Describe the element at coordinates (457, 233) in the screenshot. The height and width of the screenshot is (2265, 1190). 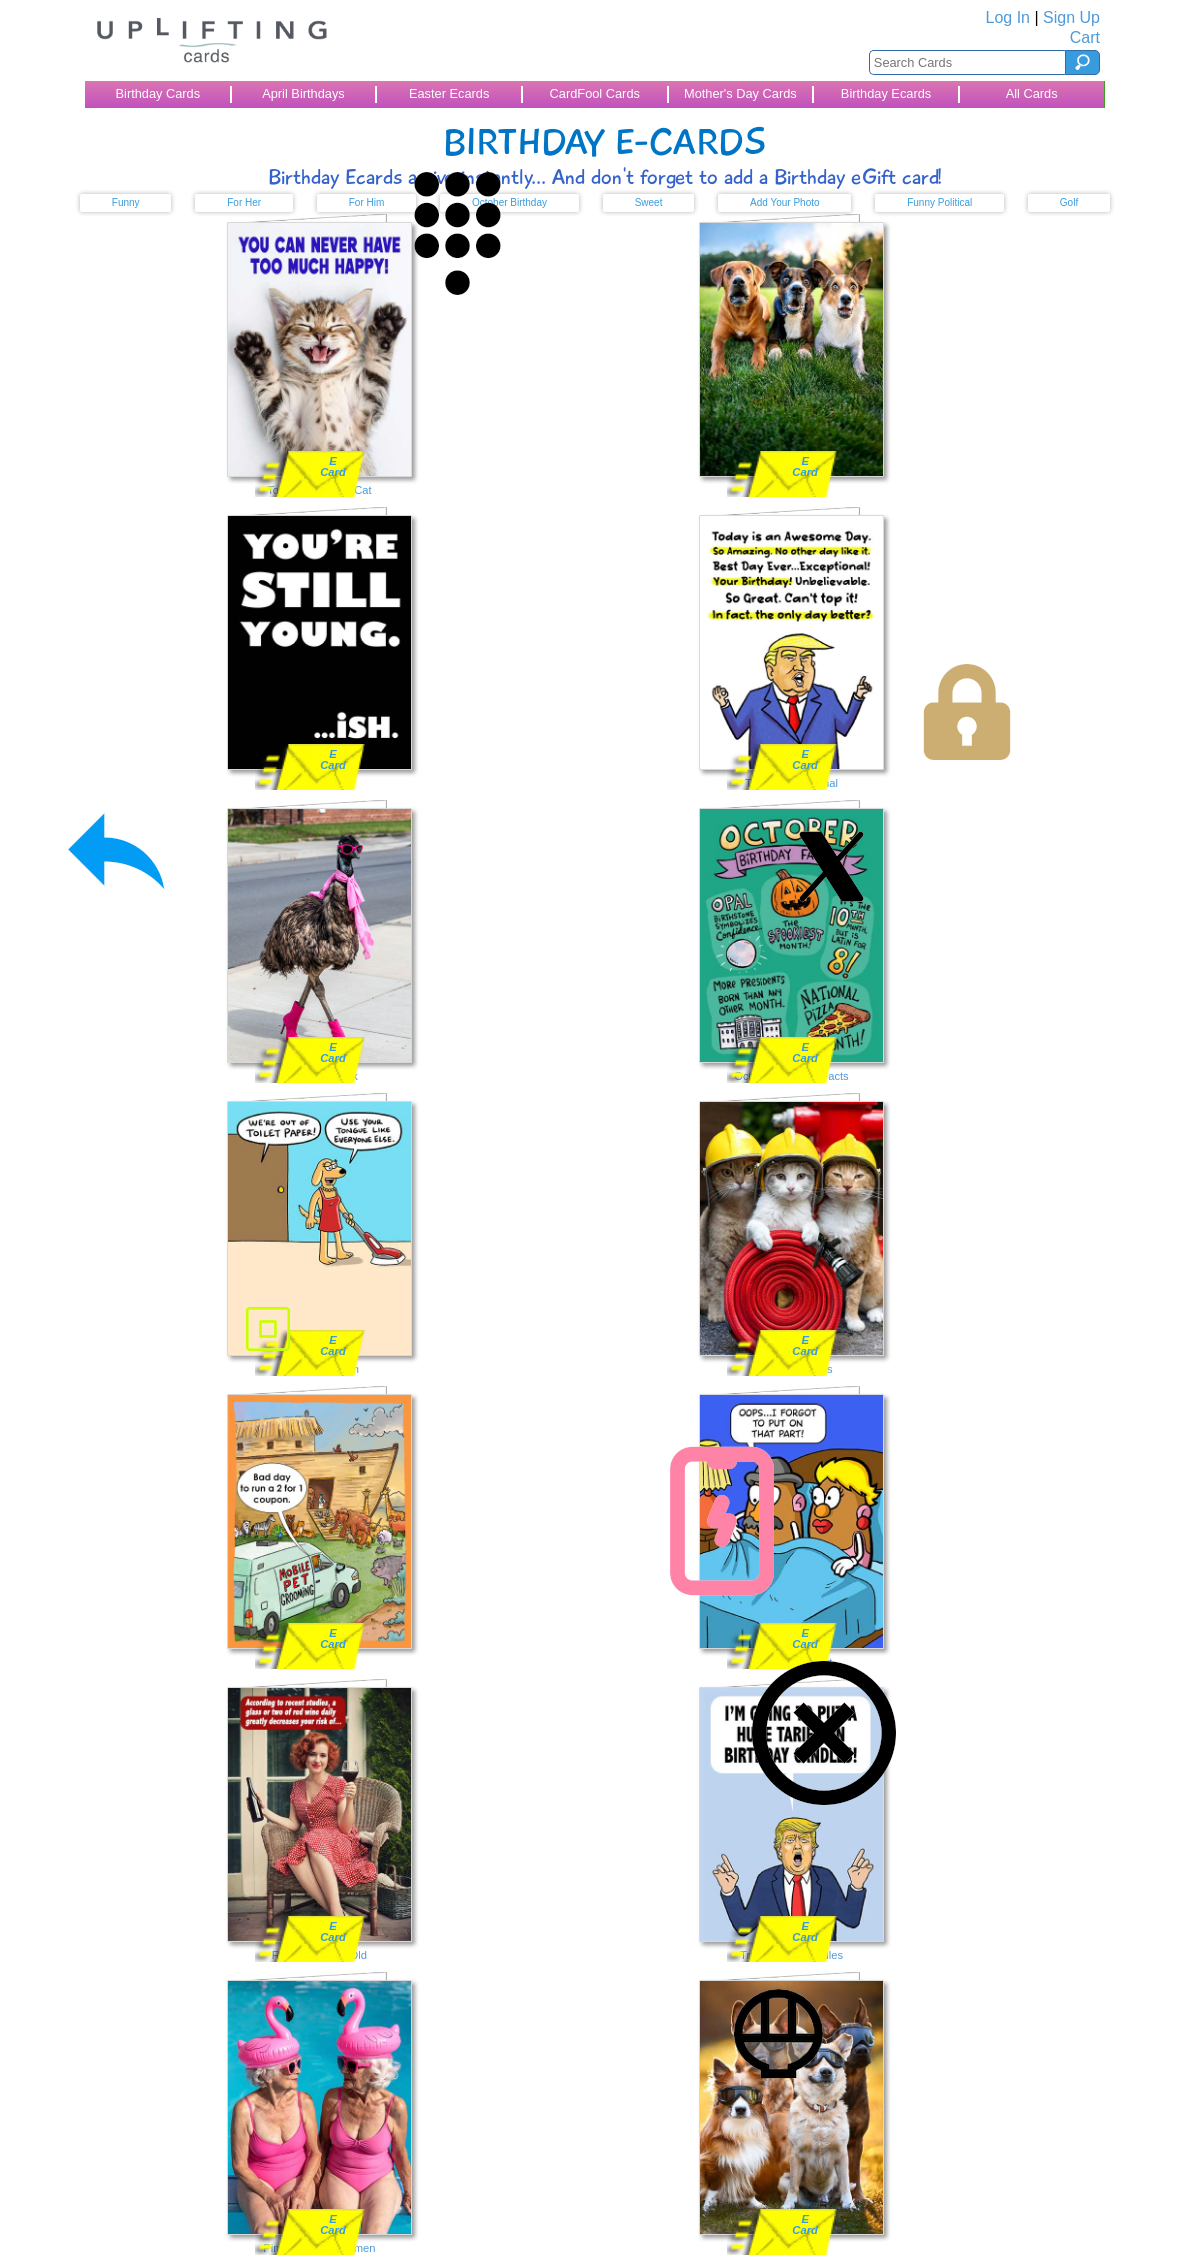
I see `open the phone dial pad` at that location.